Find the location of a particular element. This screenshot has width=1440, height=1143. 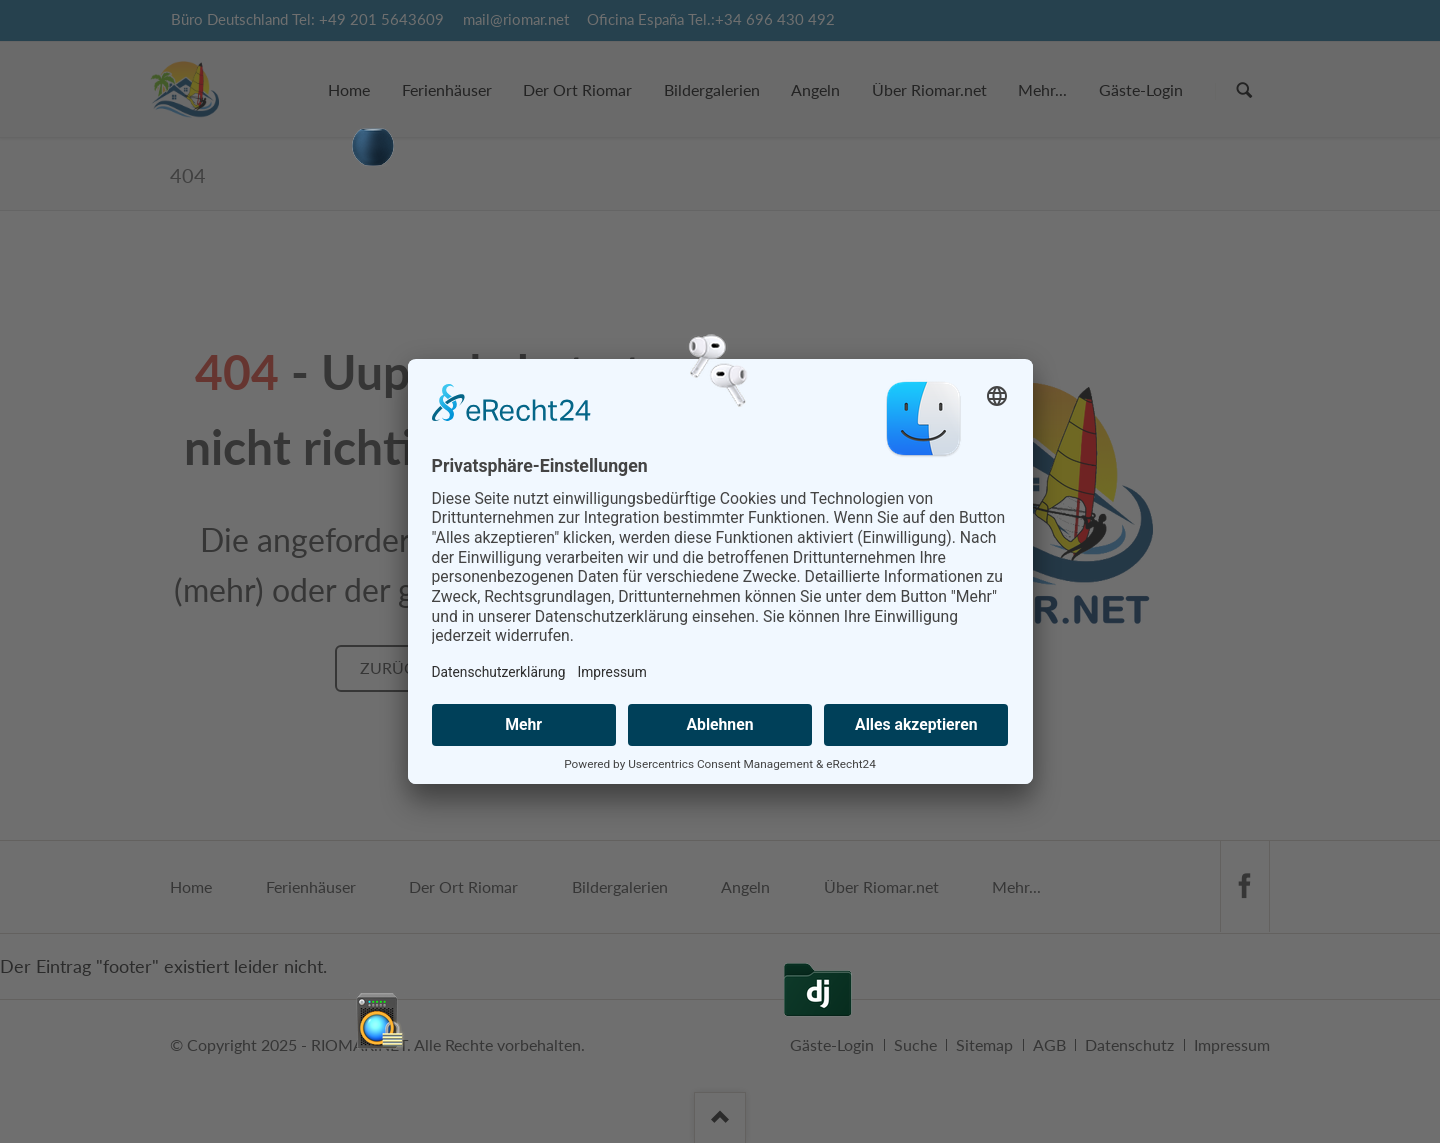

open Finder to browse files and folders is located at coordinates (923, 418).